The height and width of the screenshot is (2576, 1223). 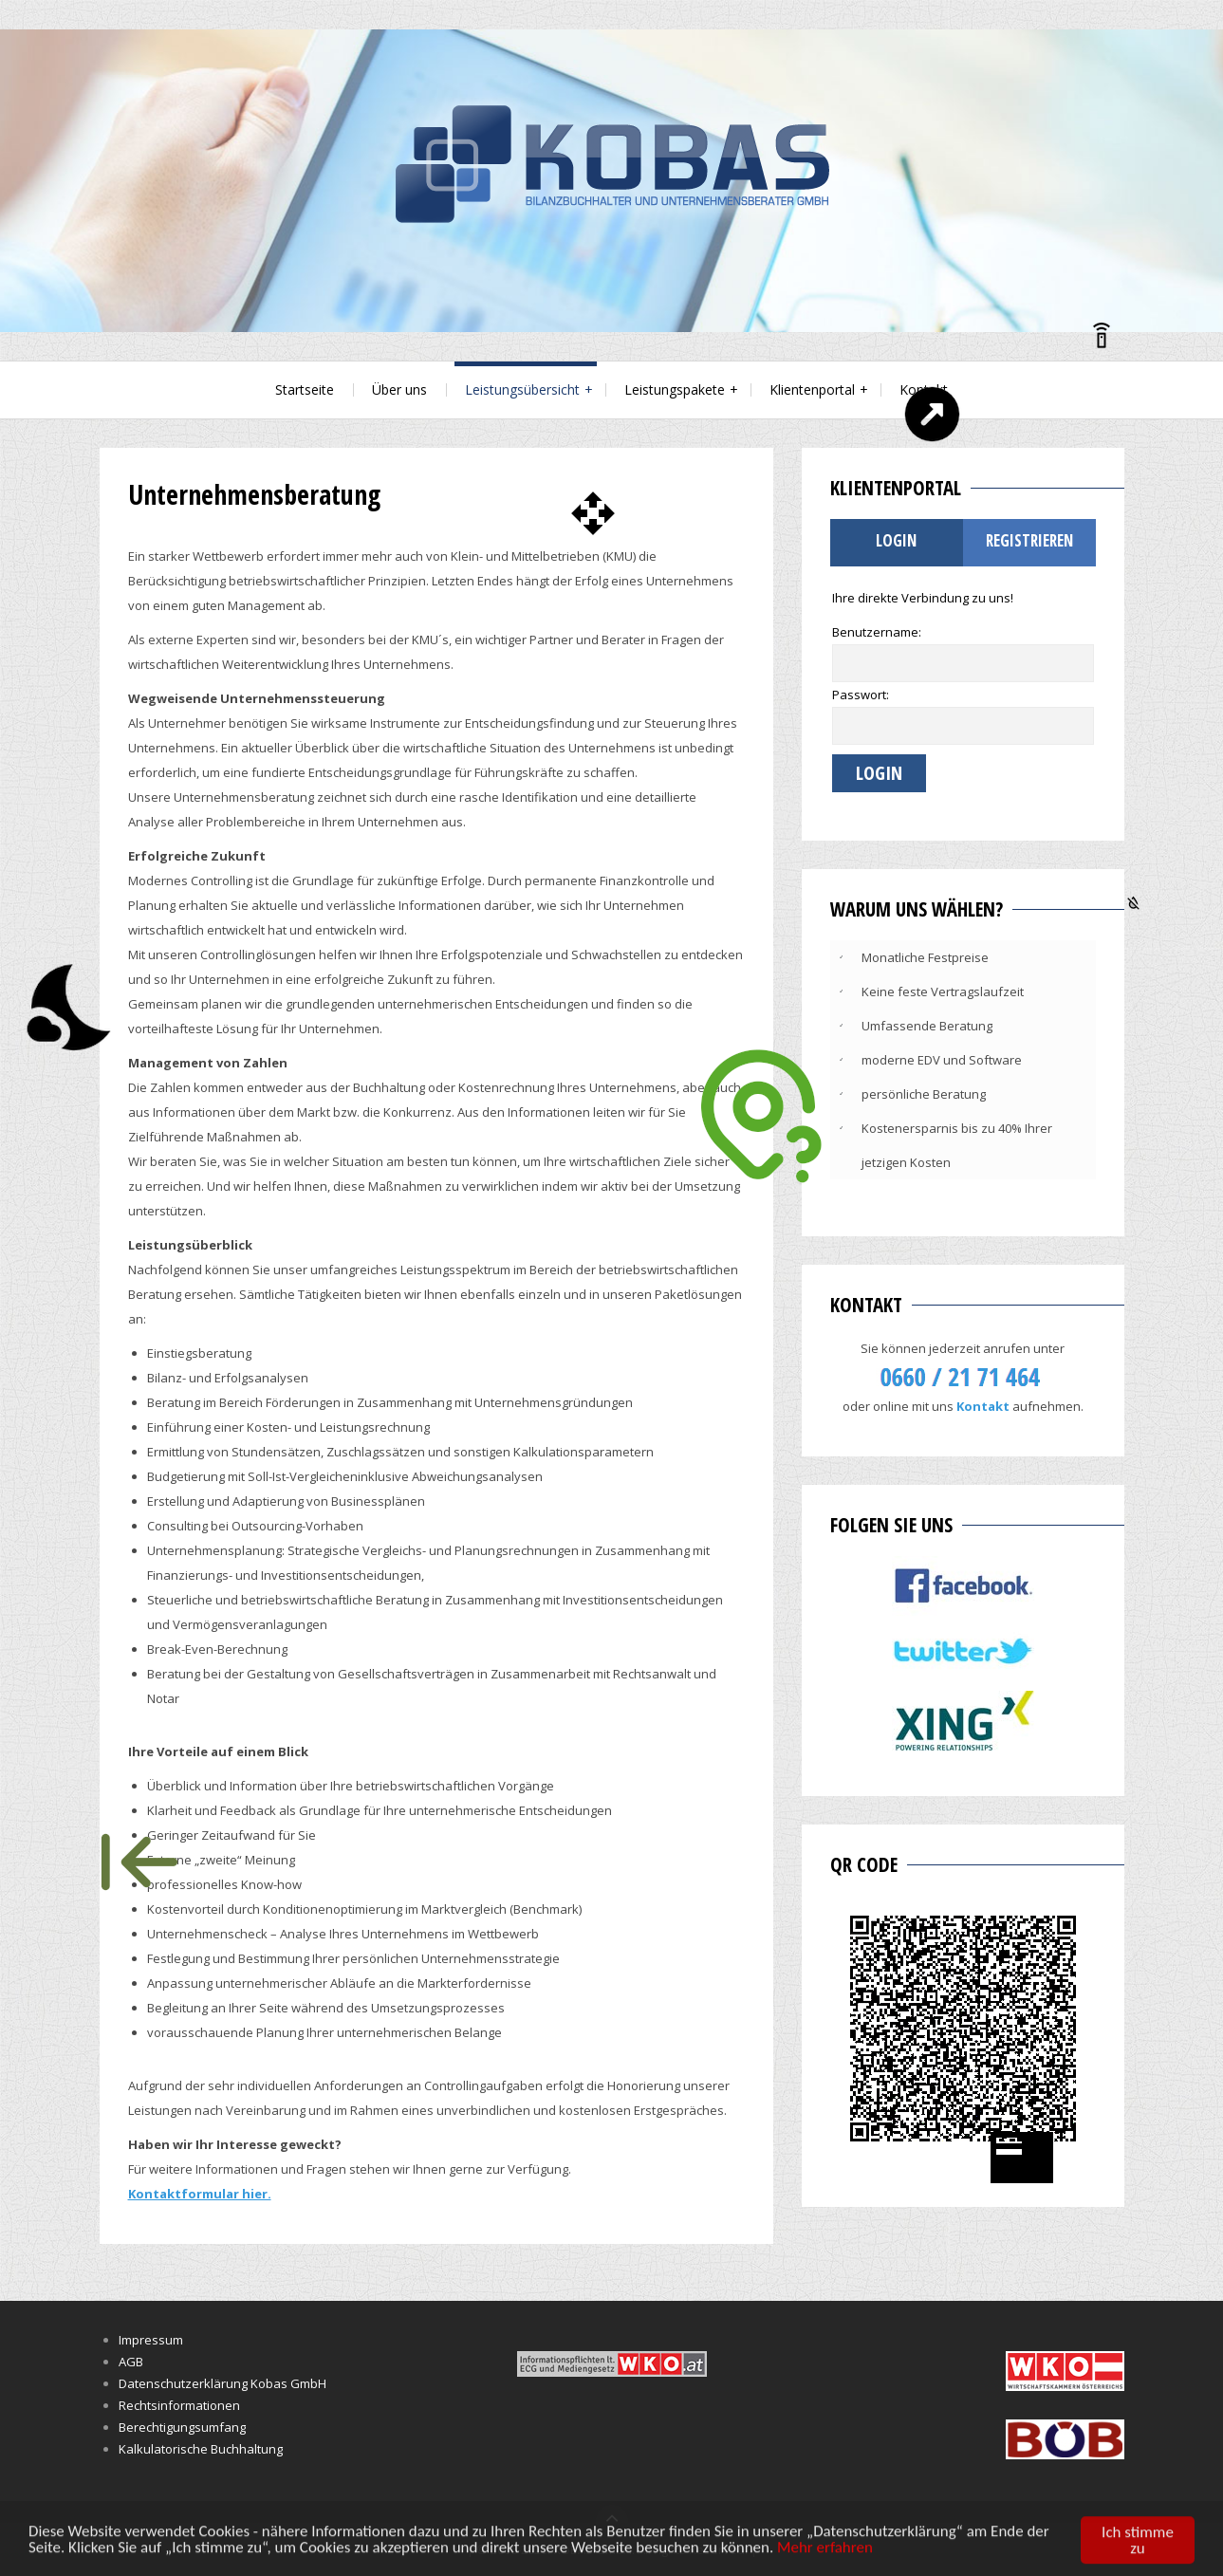 What do you see at coordinates (74, 1007) in the screenshot?
I see `toggle dark mode or night theme` at bounding box center [74, 1007].